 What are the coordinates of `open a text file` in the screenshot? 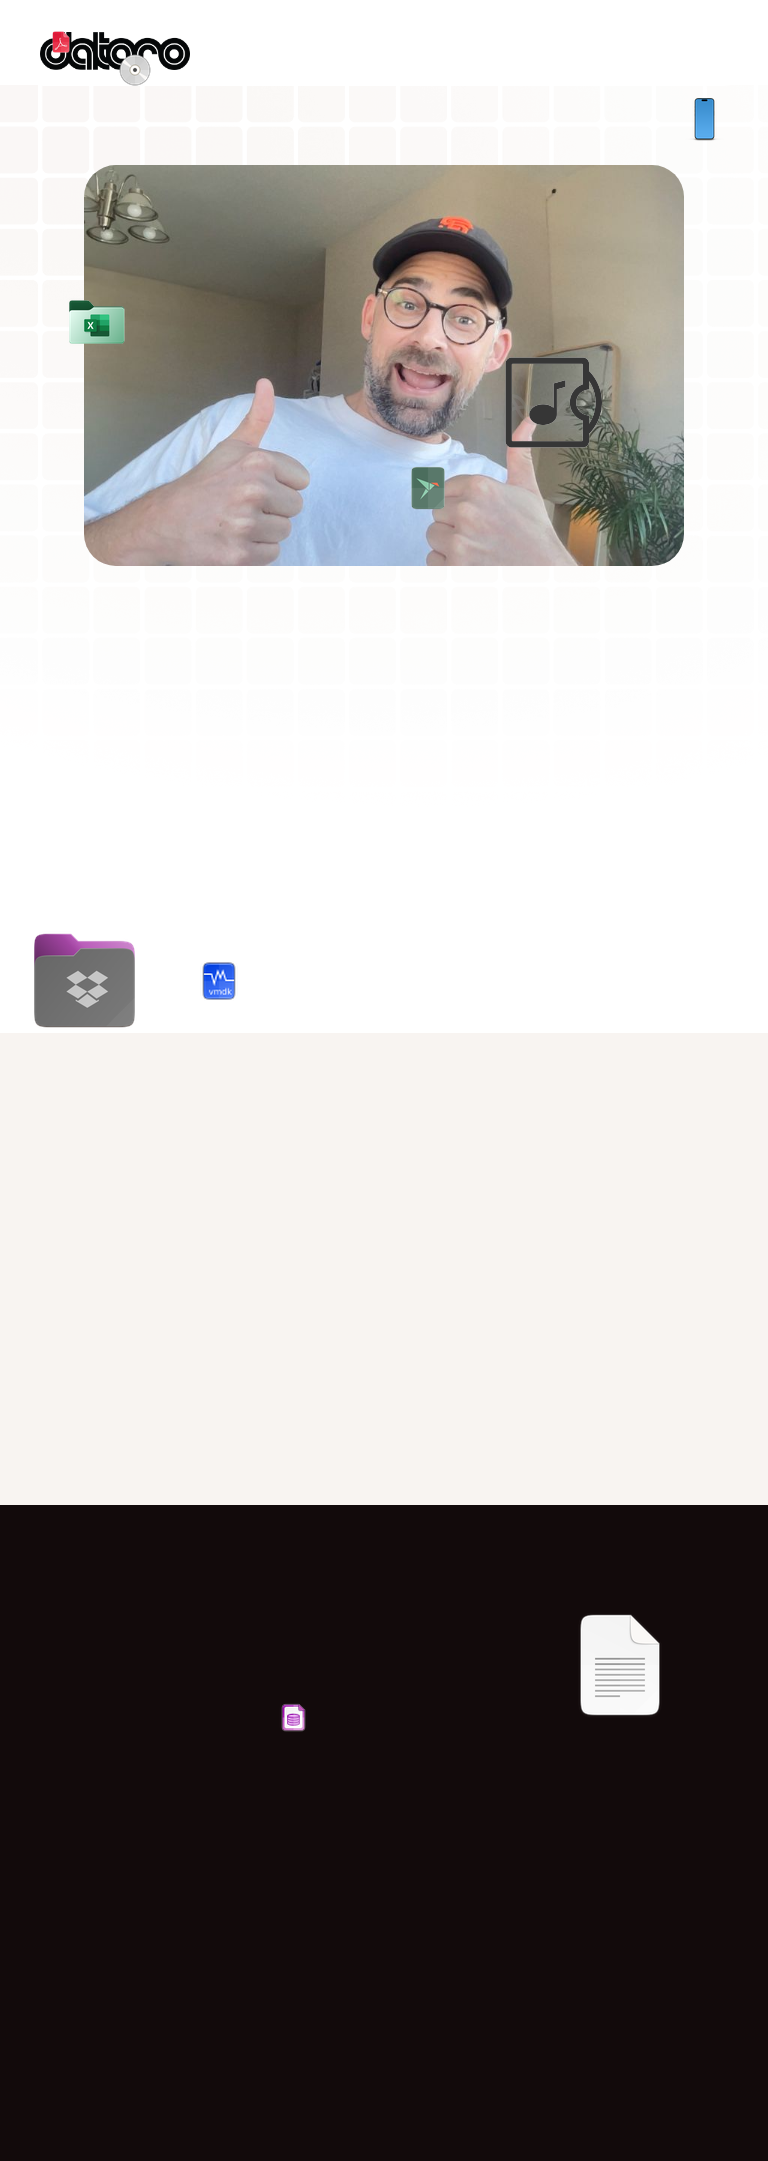 It's located at (620, 1665).